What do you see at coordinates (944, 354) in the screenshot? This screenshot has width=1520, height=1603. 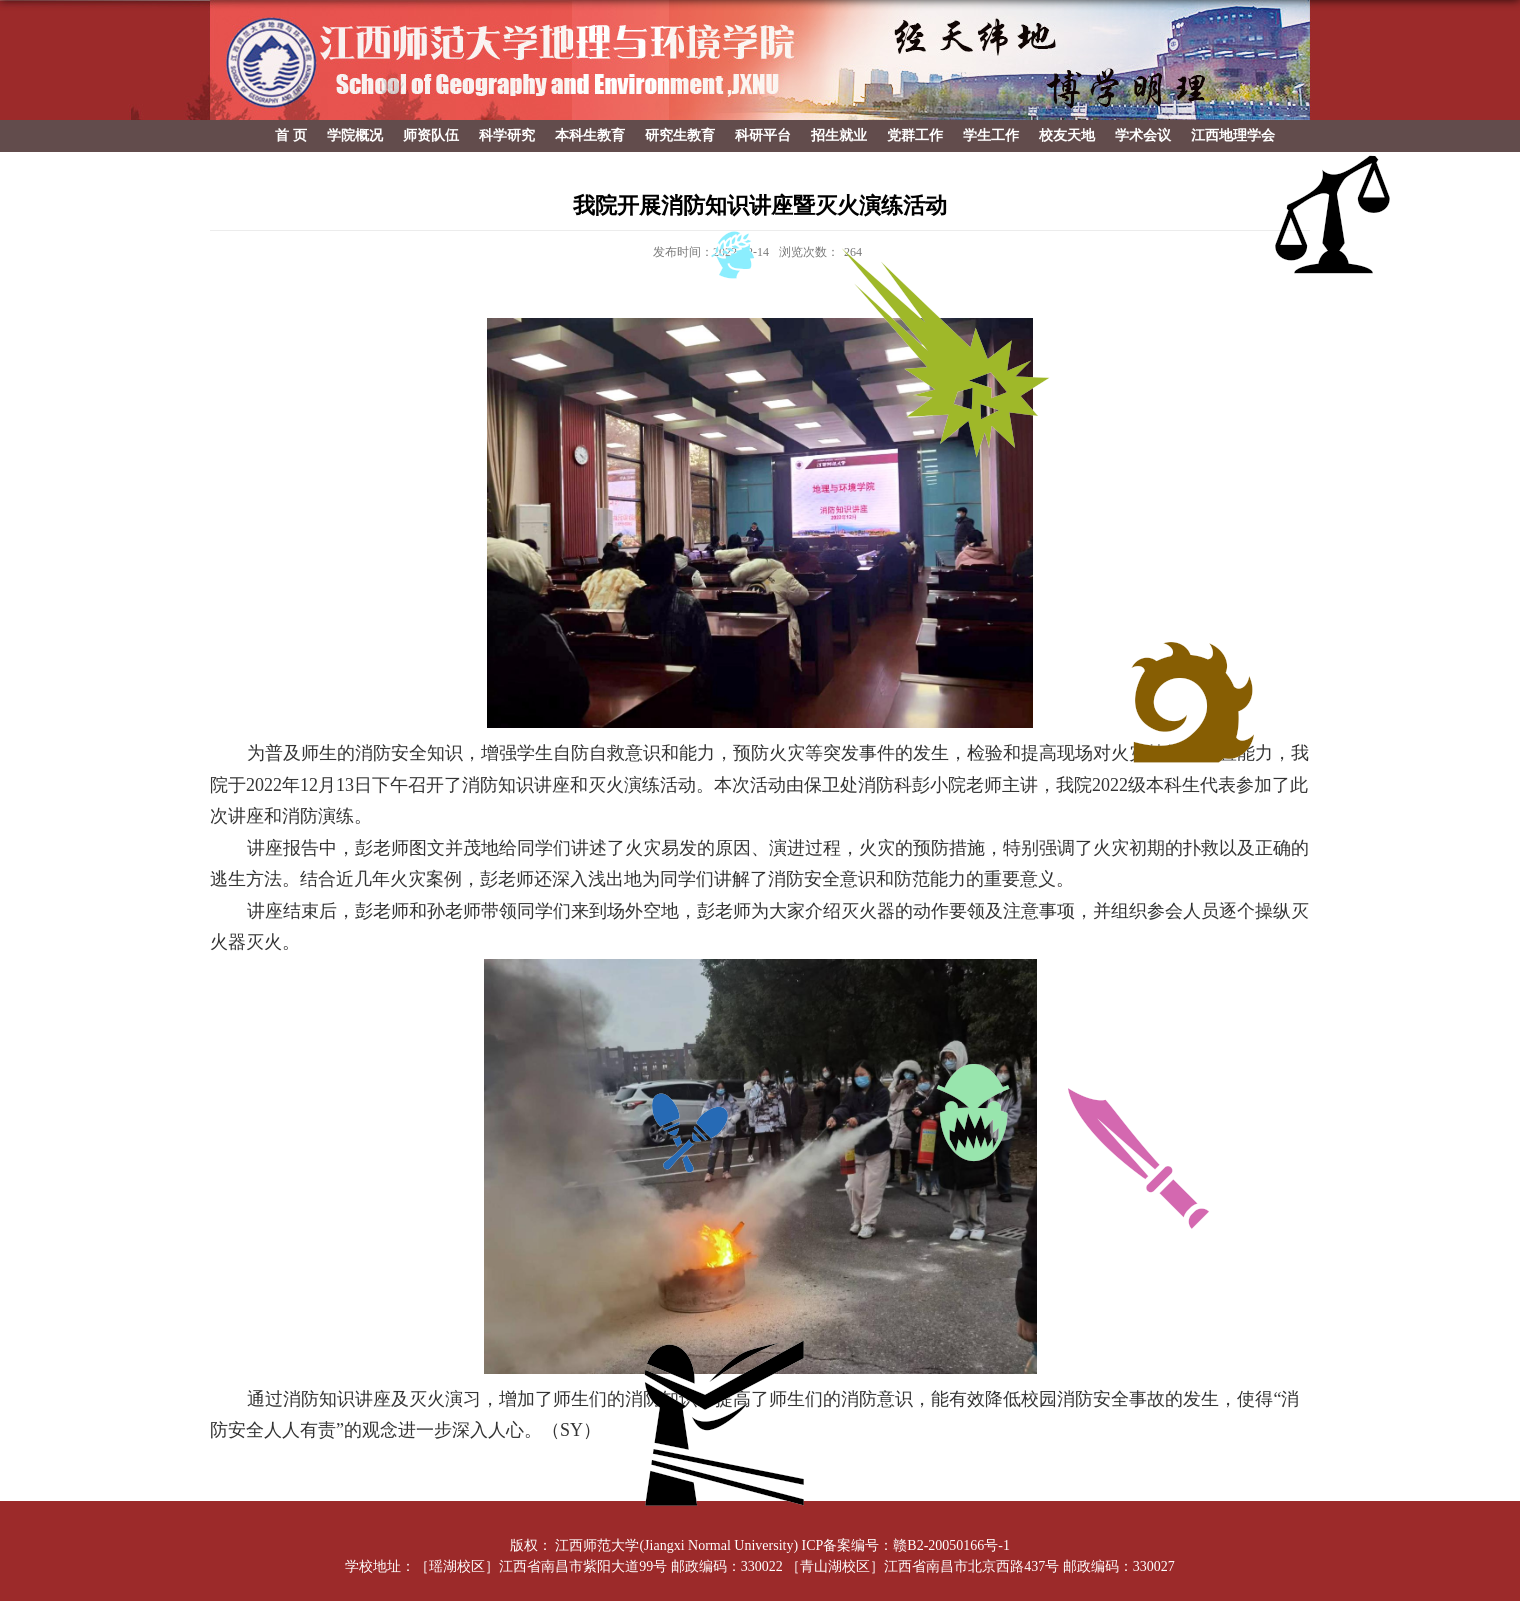 I see `indicates a meteor shower or cosmic event in-game` at bounding box center [944, 354].